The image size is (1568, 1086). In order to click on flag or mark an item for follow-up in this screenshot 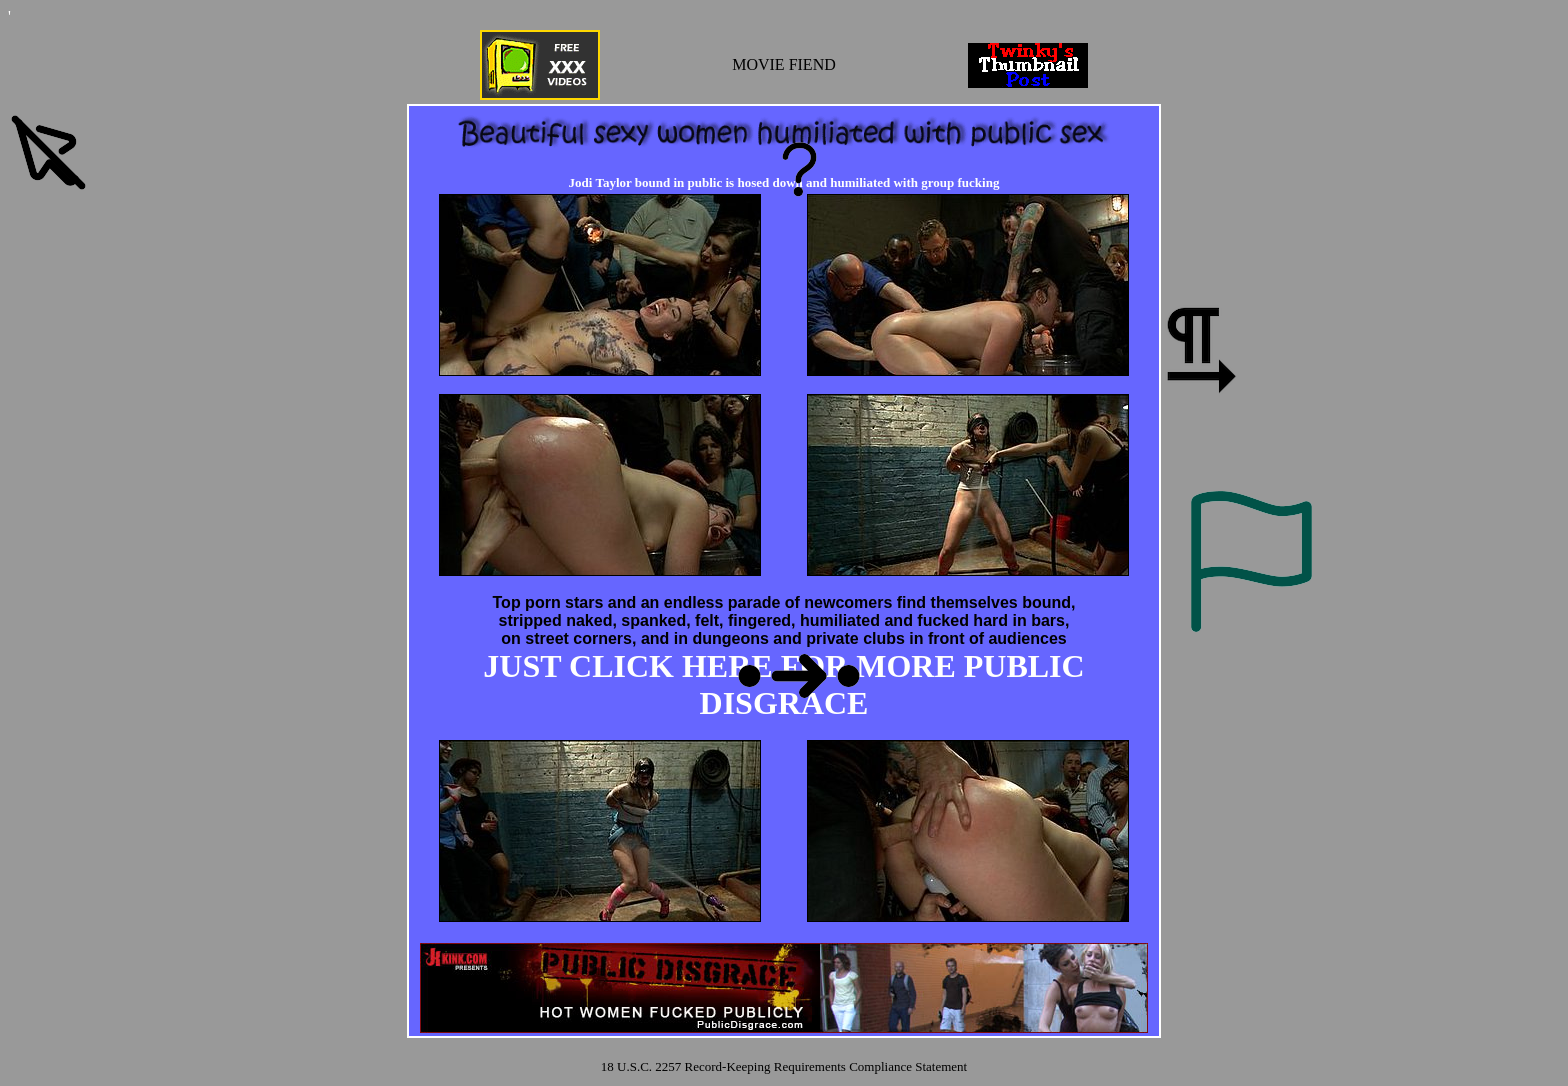, I will do `click(1251, 561)`.